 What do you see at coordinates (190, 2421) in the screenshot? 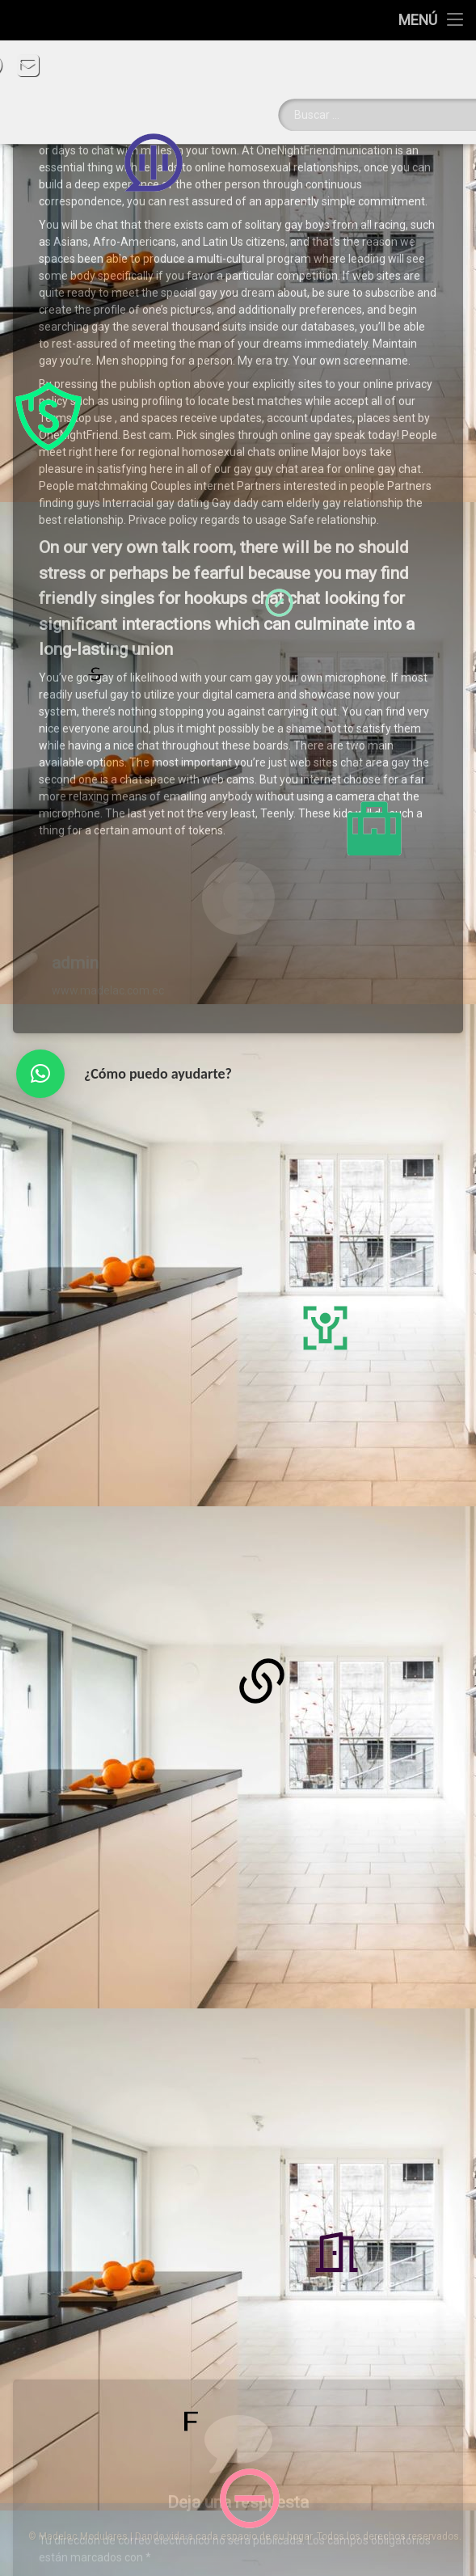
I see `switch to sans-serif font style` at bounding box center [190, 2421].